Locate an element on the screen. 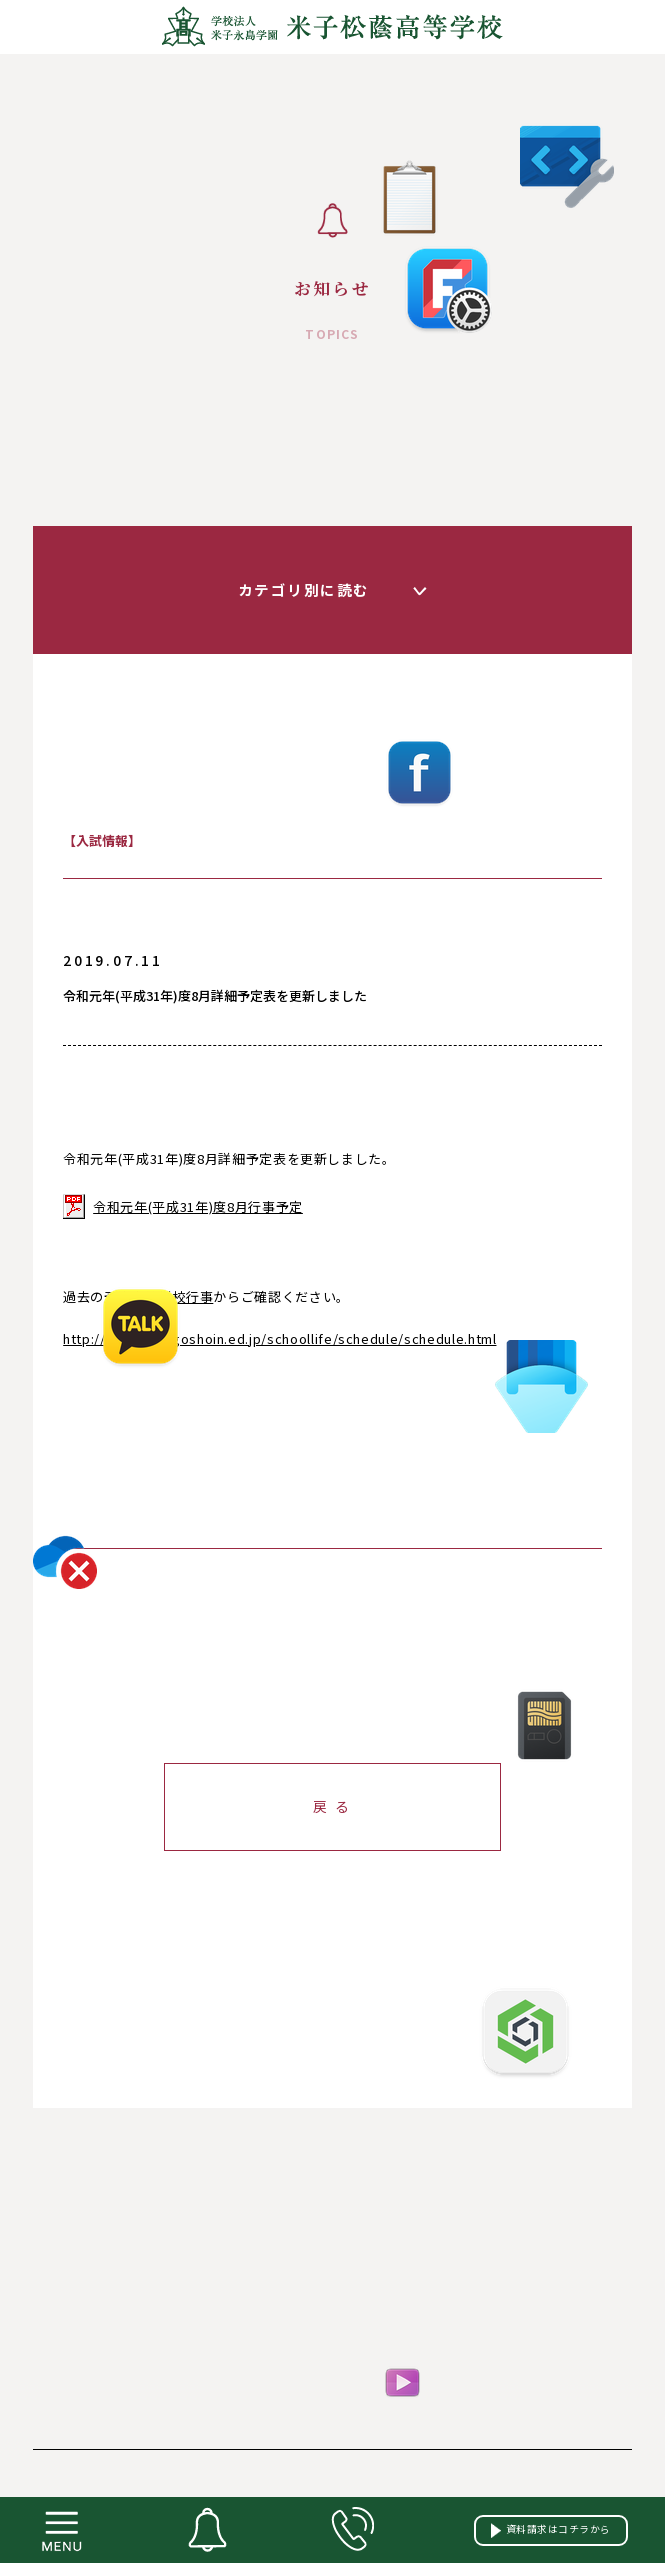  access flash memory or SD card storage is located at coordinates (544, 1725).